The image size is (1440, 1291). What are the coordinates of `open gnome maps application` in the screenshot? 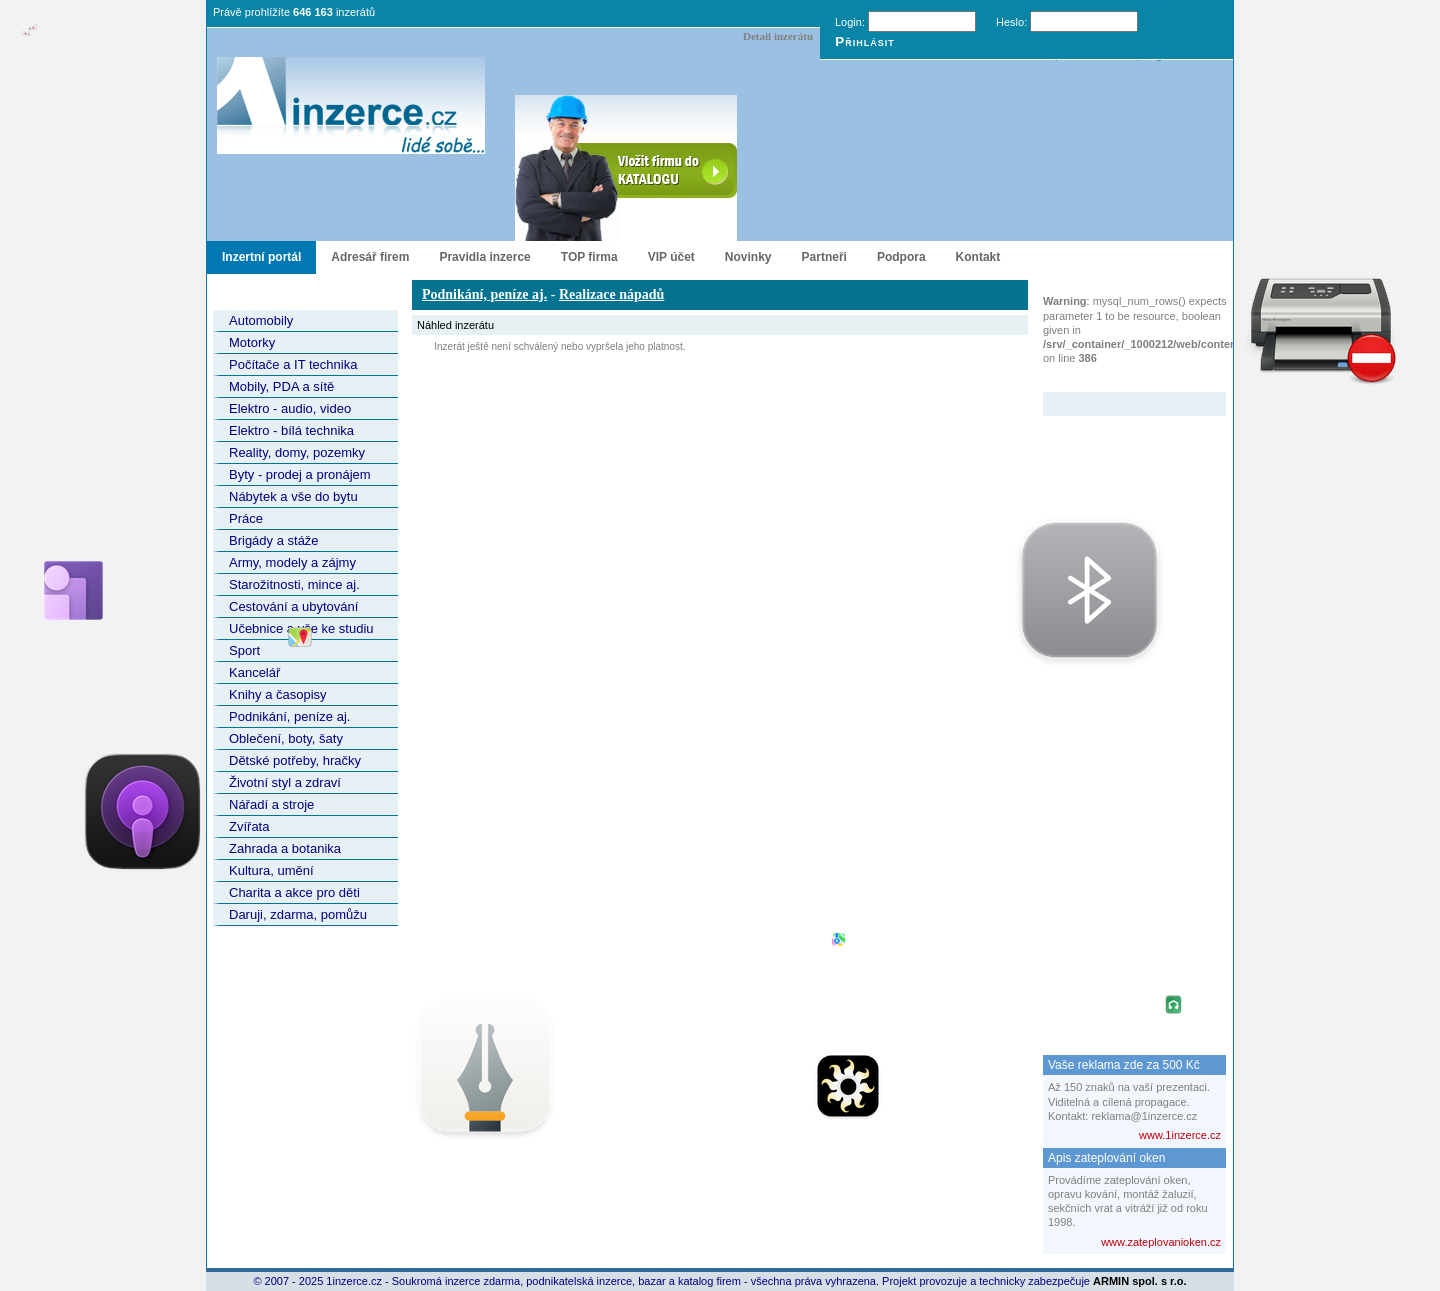 It's located at (300, 637).